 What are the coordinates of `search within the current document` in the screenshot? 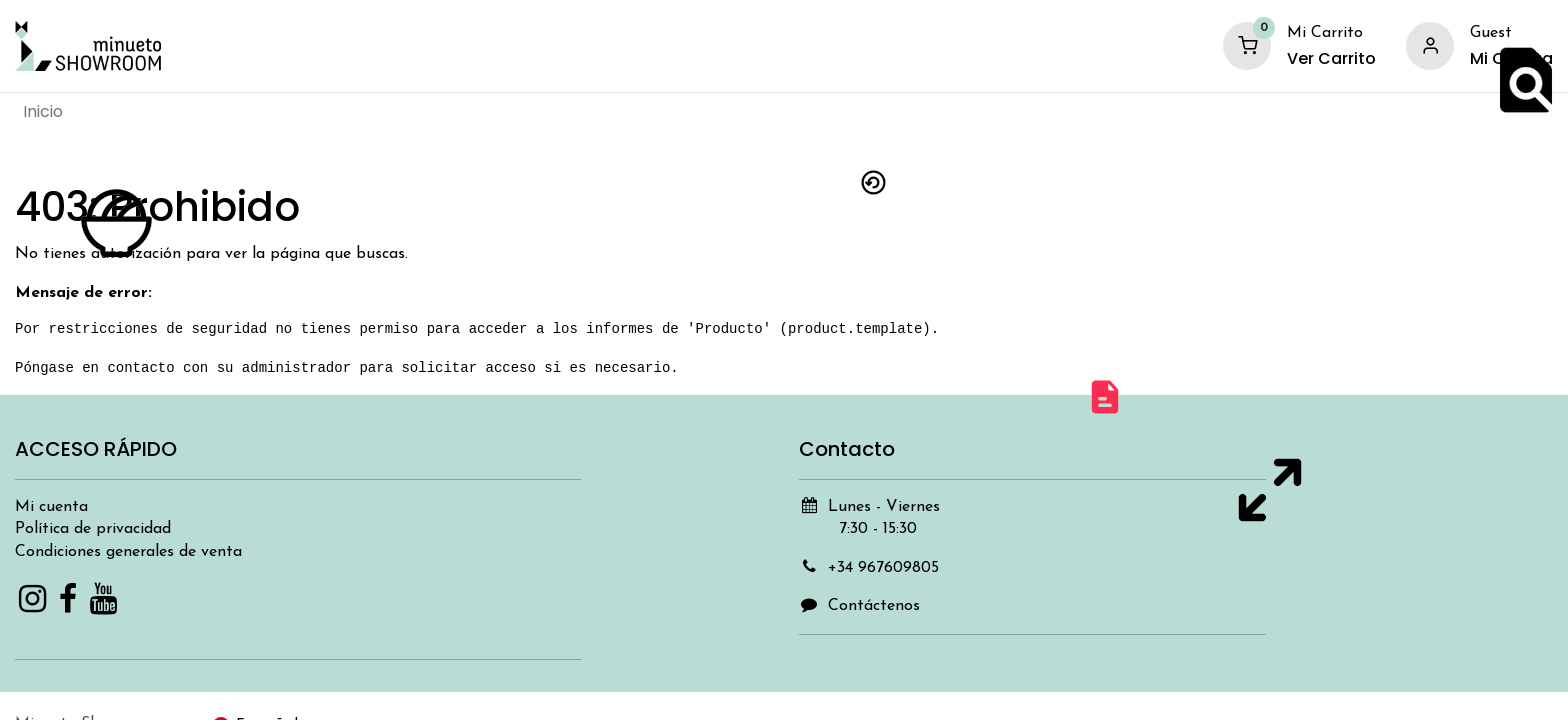 It's located at (1526, 80).